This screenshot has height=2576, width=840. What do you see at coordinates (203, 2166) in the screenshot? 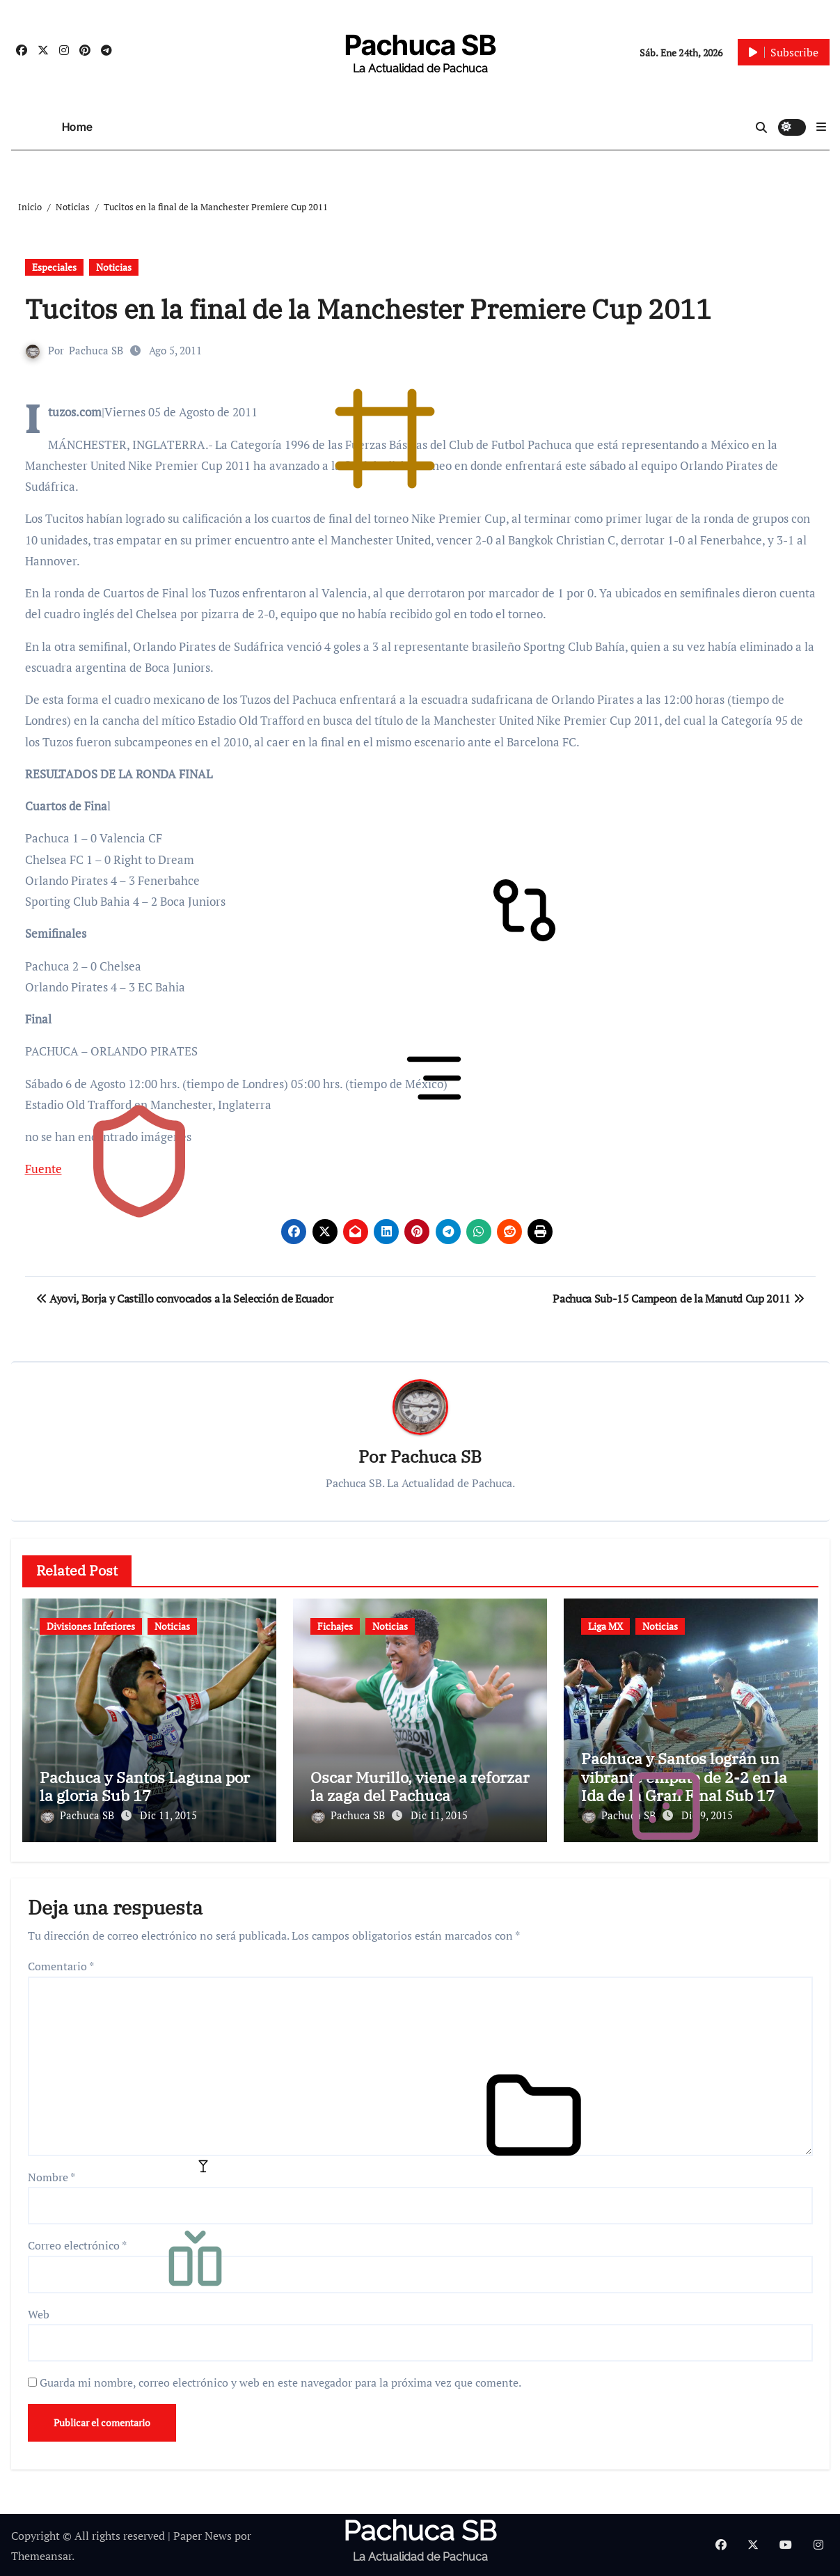
I see `browse cocktail or drink recipes` at bounding box center [203, 2166].